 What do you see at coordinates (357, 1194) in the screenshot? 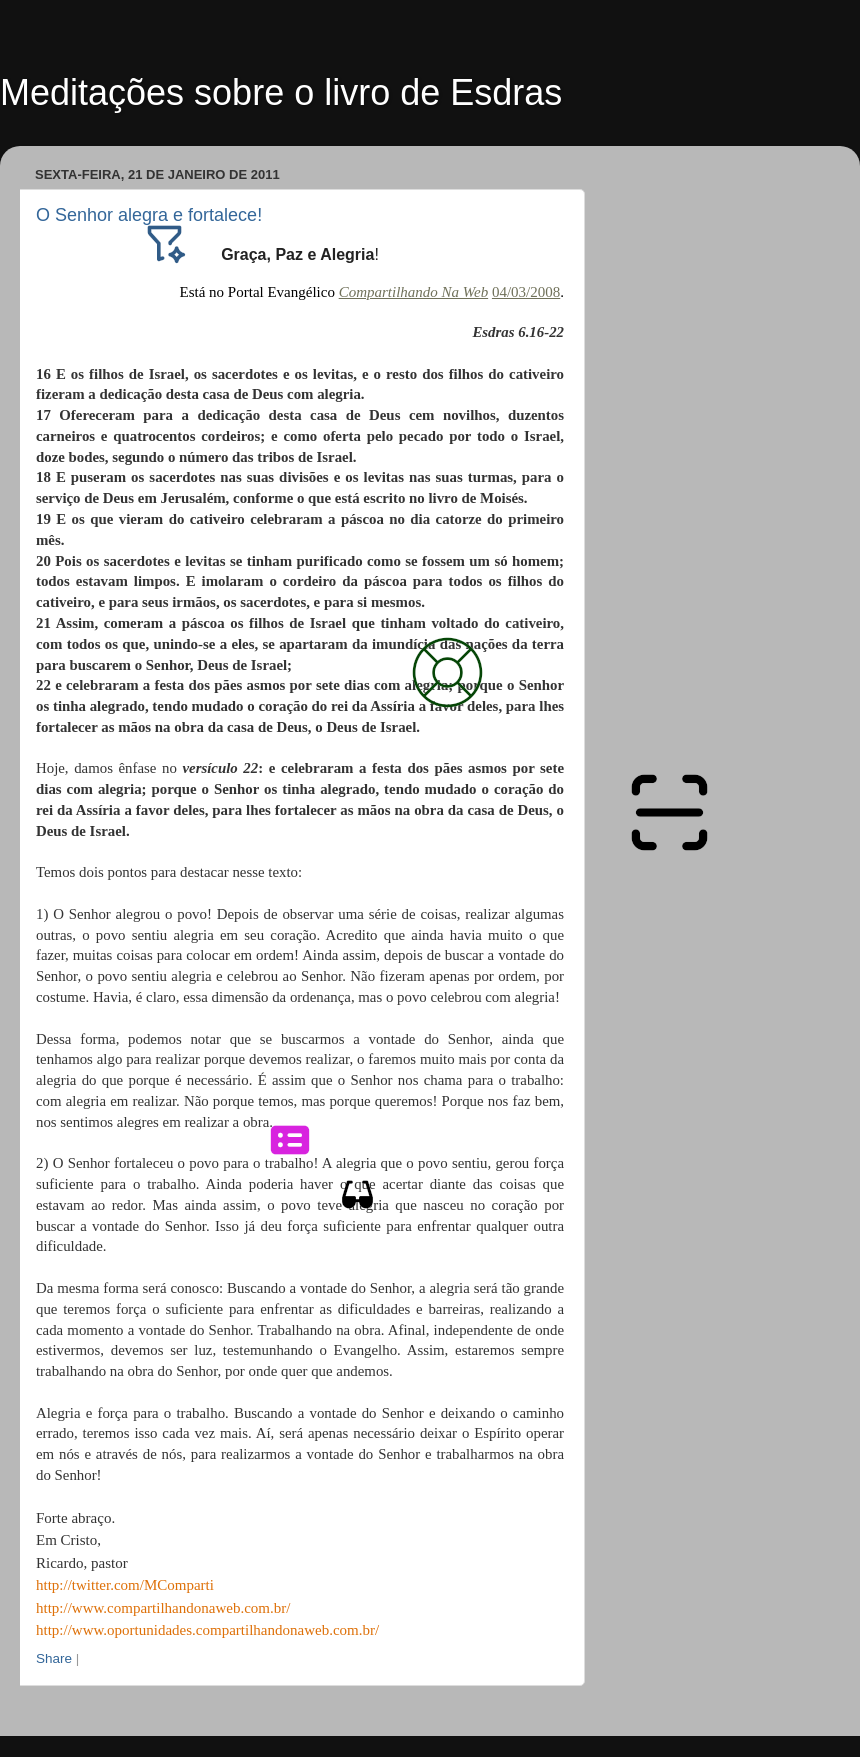
I see `enable reading mode` at bounding box center [357, 1194].